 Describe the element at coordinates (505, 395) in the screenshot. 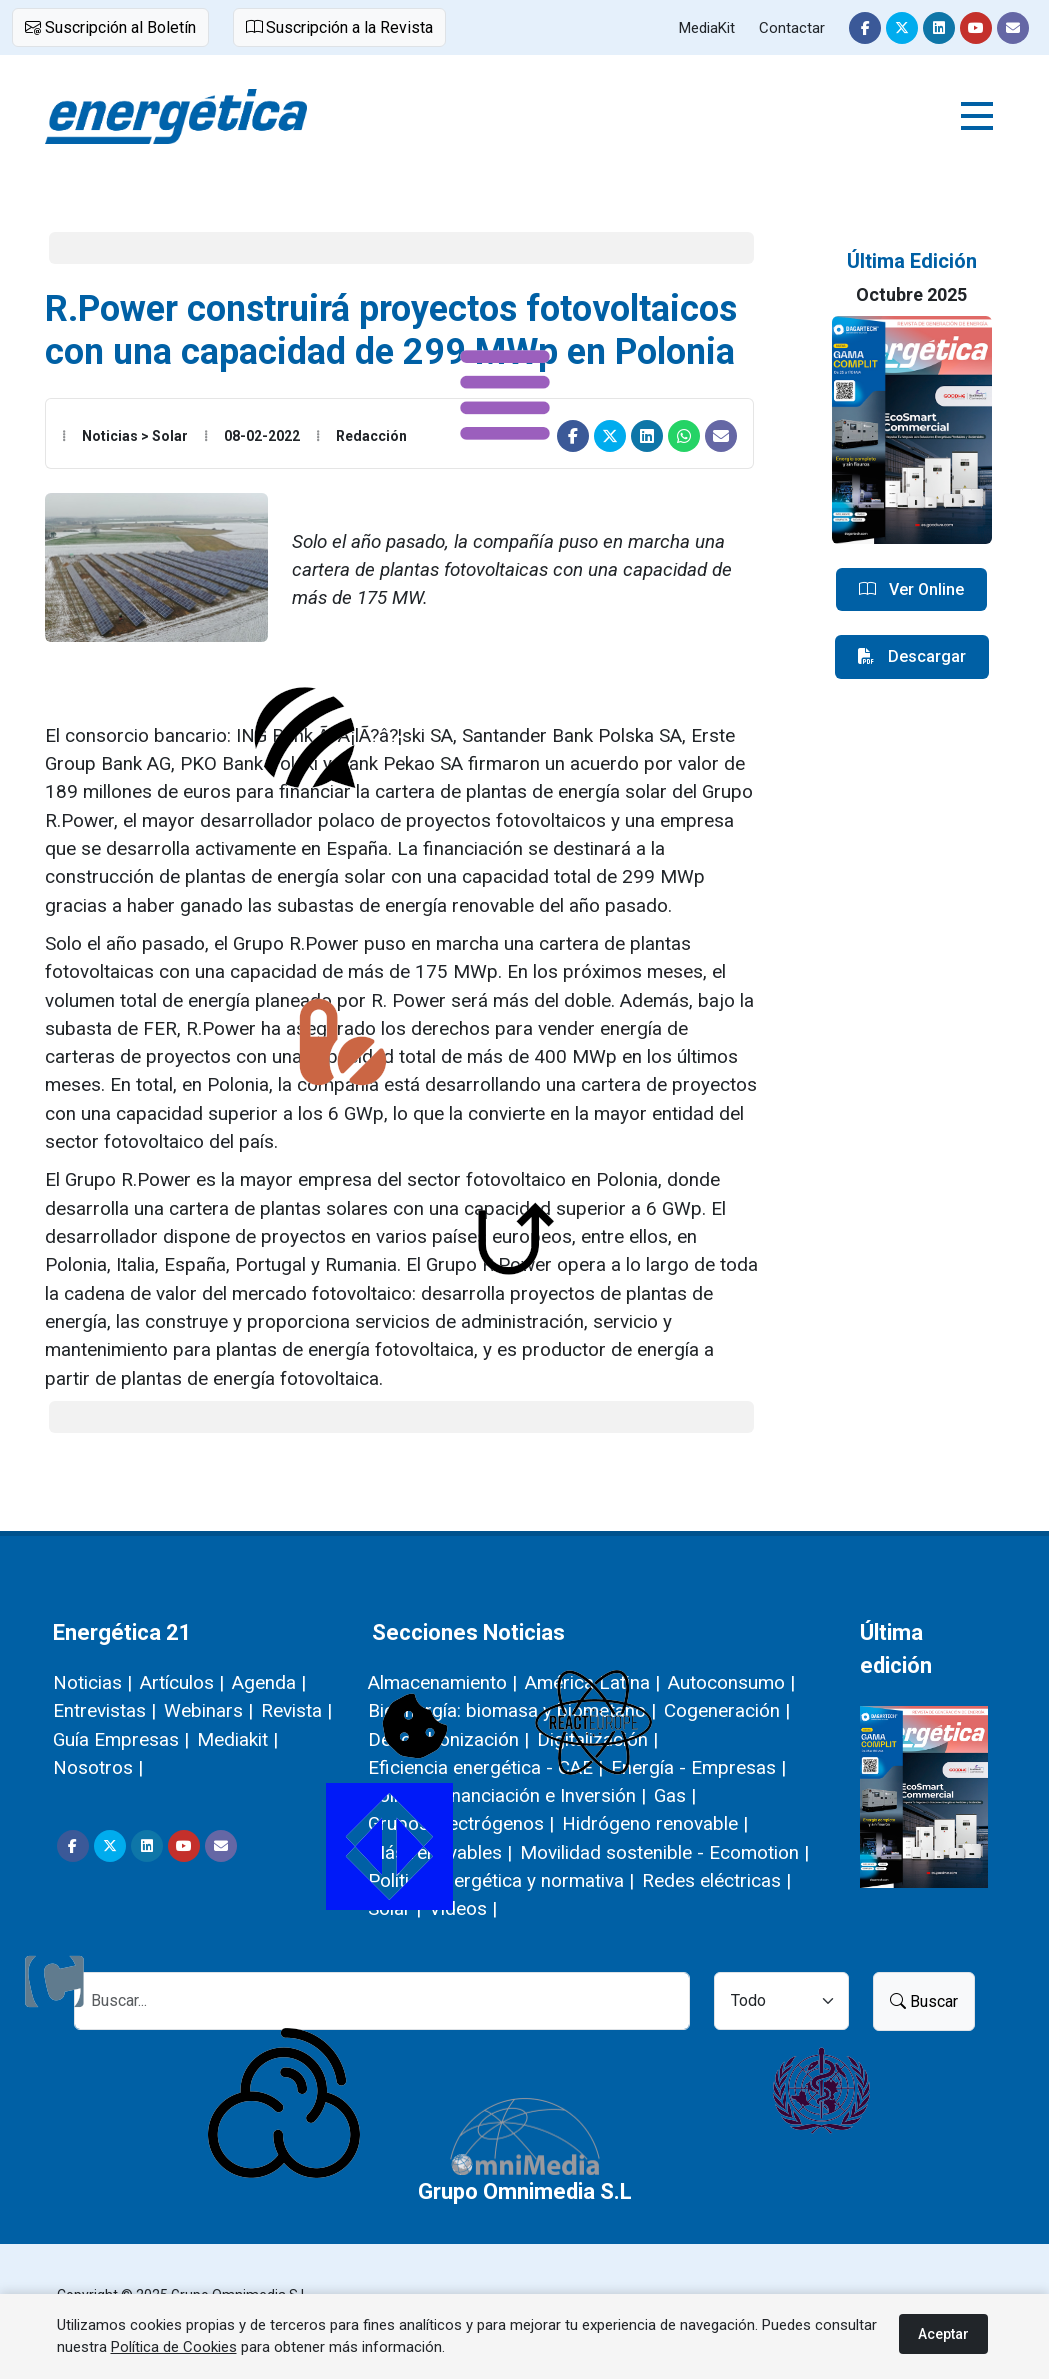

I see `justify text alignment` at that location.